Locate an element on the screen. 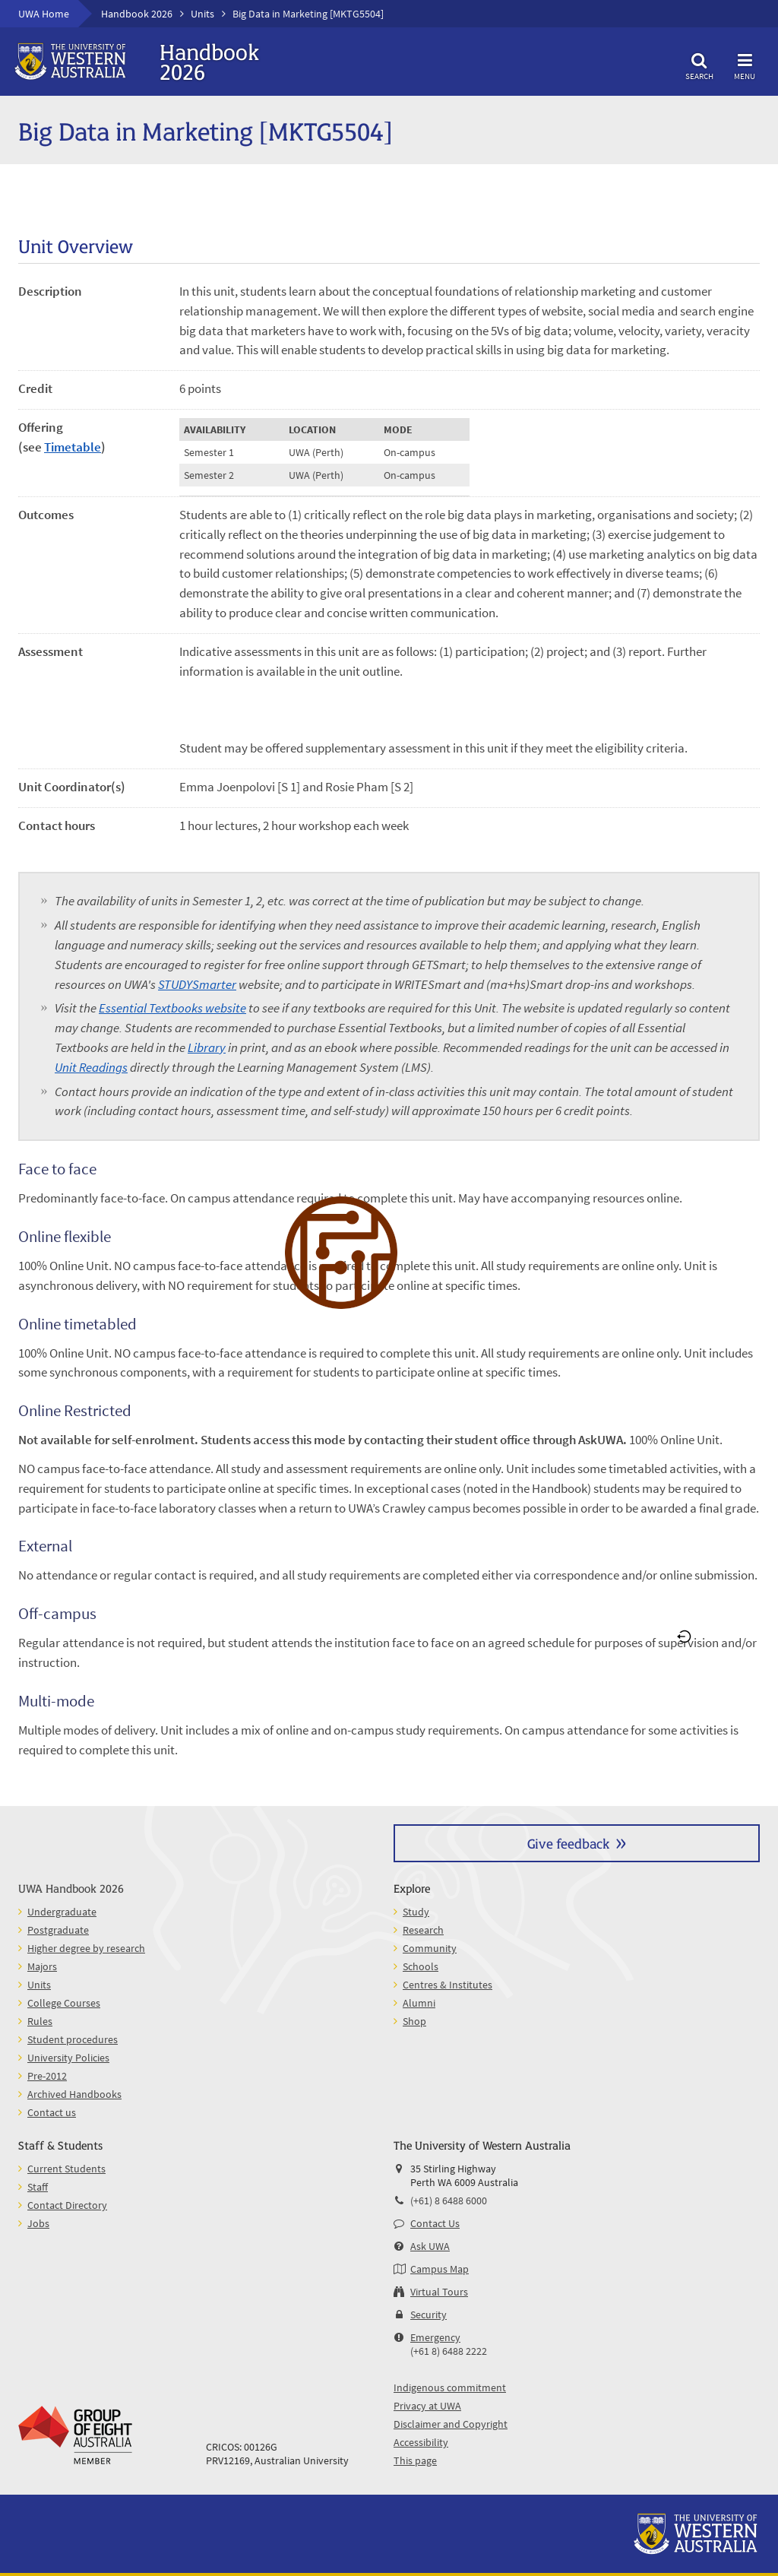 Image resolution: width=778 pixels, height=2576 pixels. open filen cloud storage app is located at coordinates (341, 1253).